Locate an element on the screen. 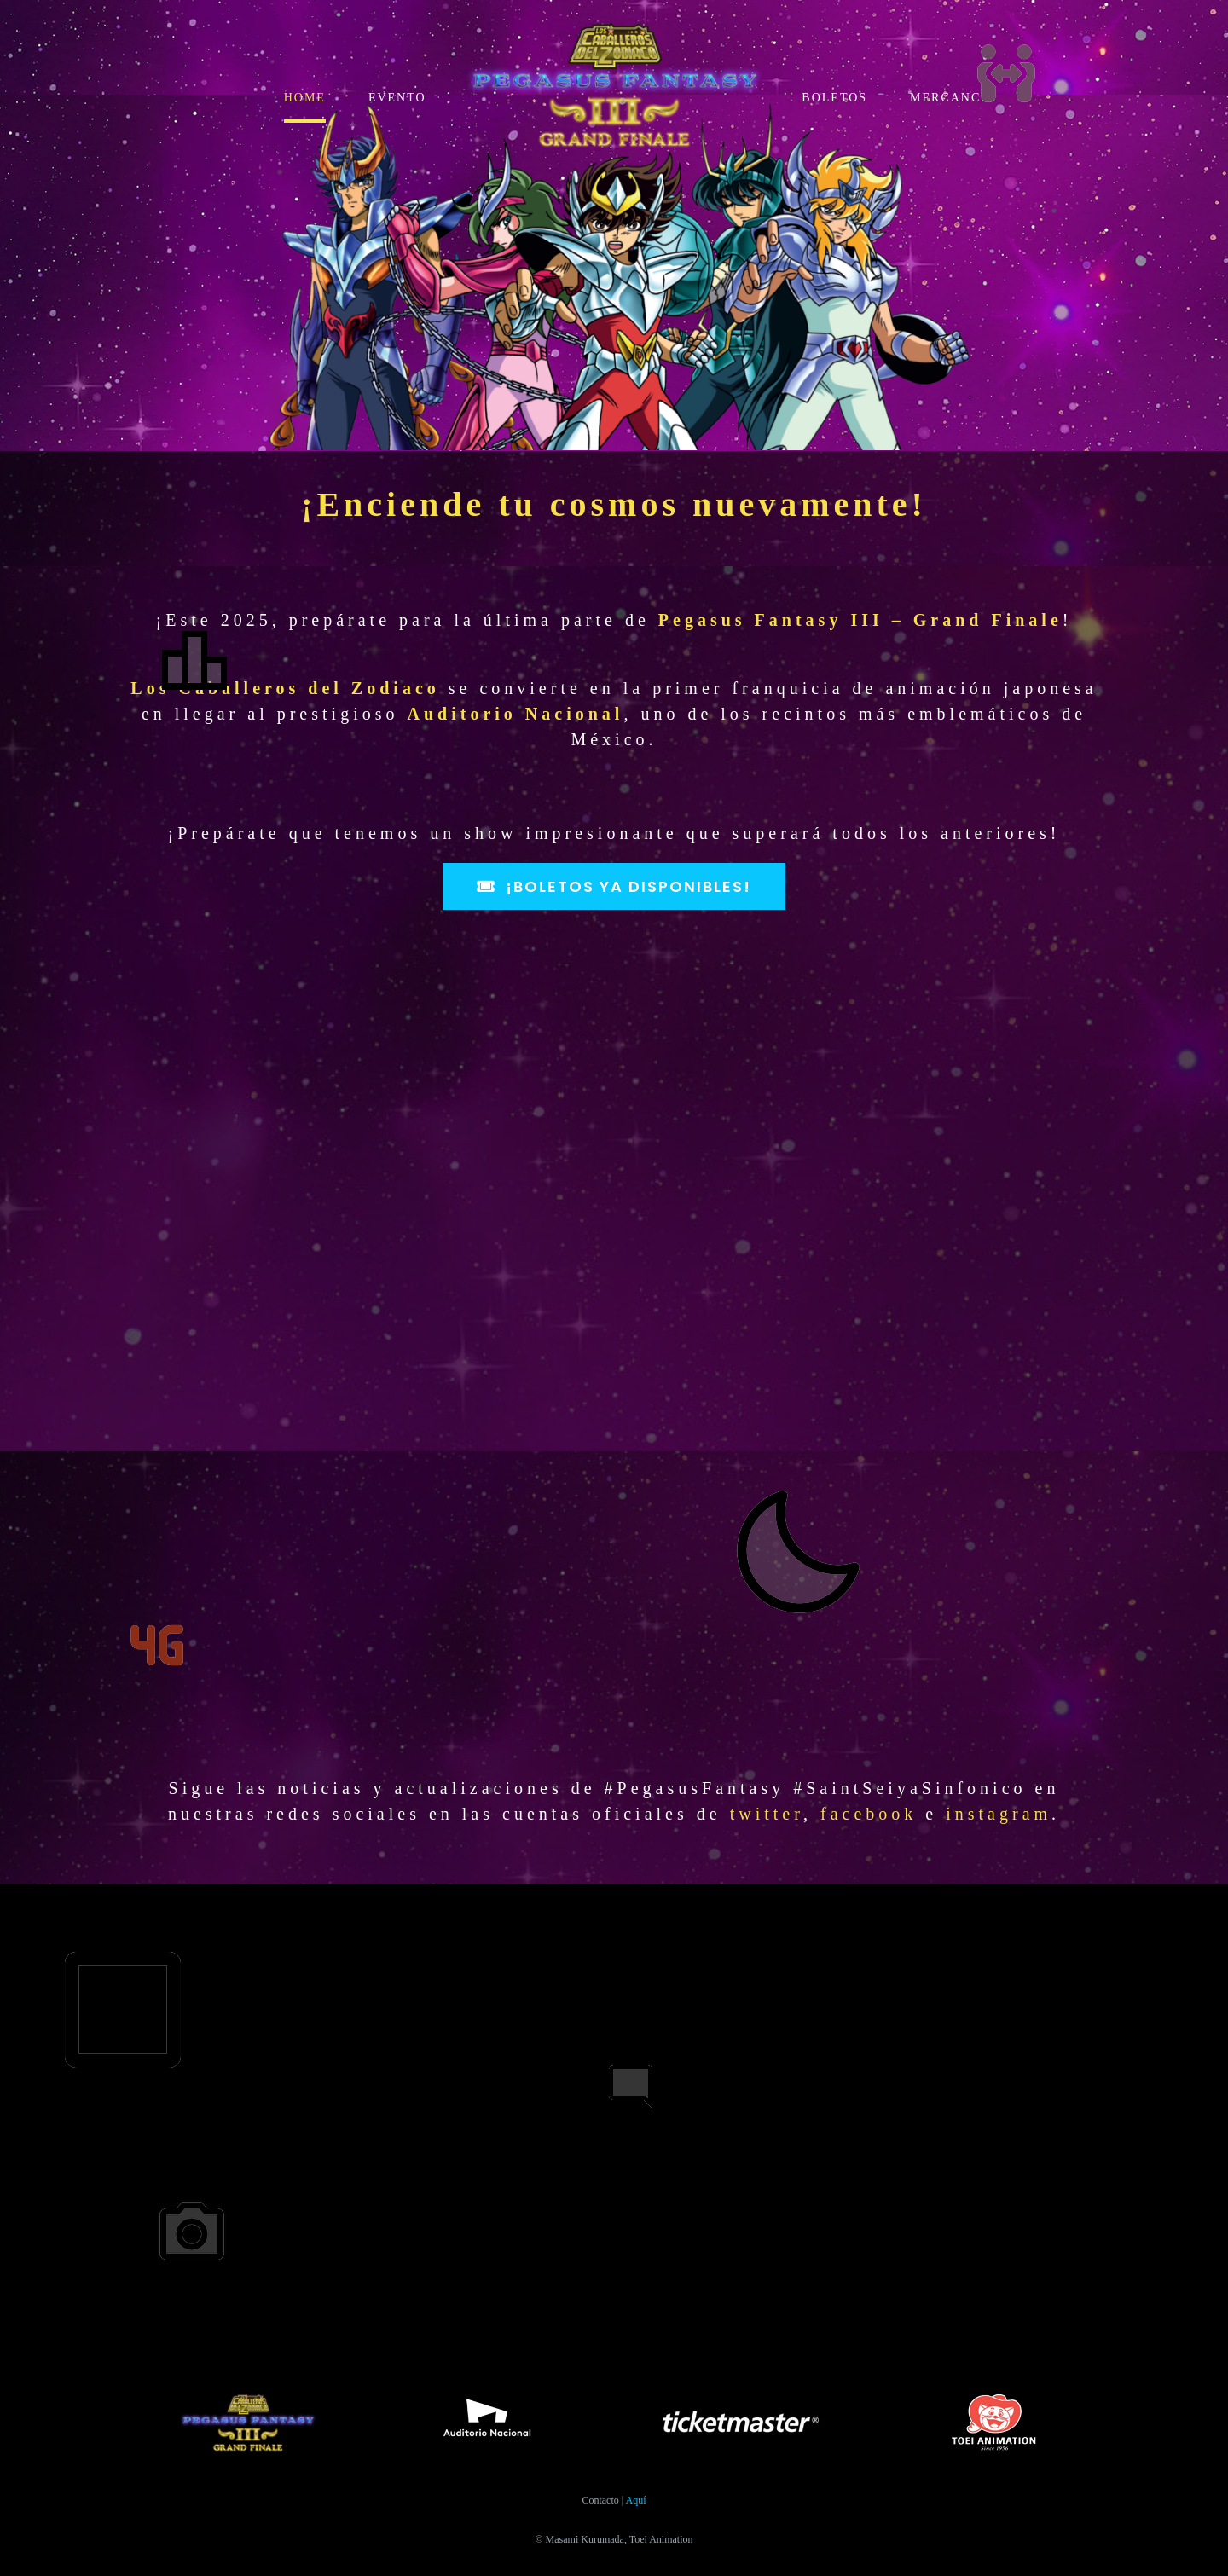  stop media playback is located at coordinates (123, 2010).